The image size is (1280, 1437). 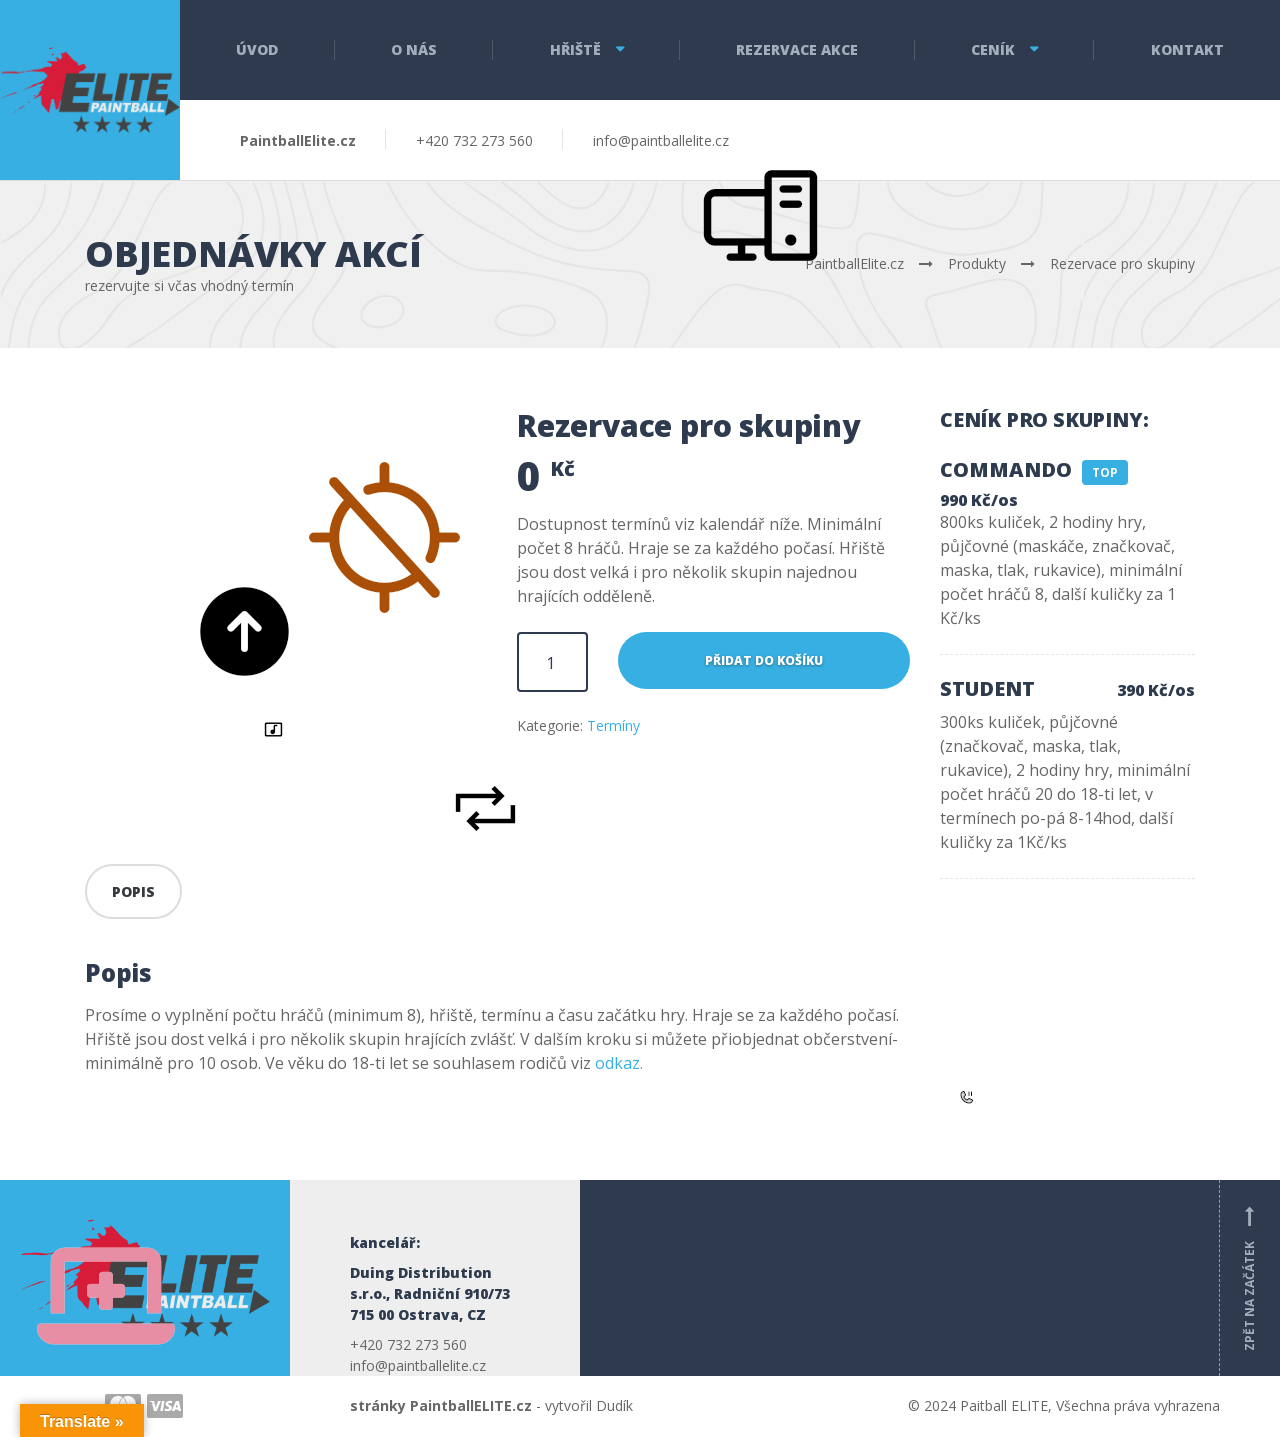 I want to click on upload a file or content, so click(x=244, y=631).